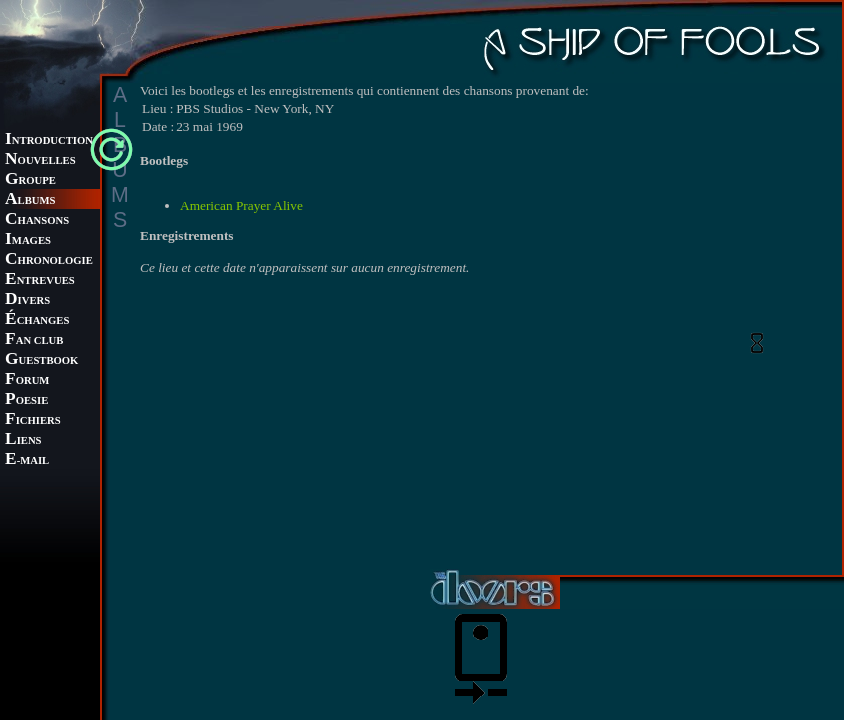  What do you see at coordinates (111, 149) in the screenshot?
I see `refresh or reload content` at bounding box center [111, 149].